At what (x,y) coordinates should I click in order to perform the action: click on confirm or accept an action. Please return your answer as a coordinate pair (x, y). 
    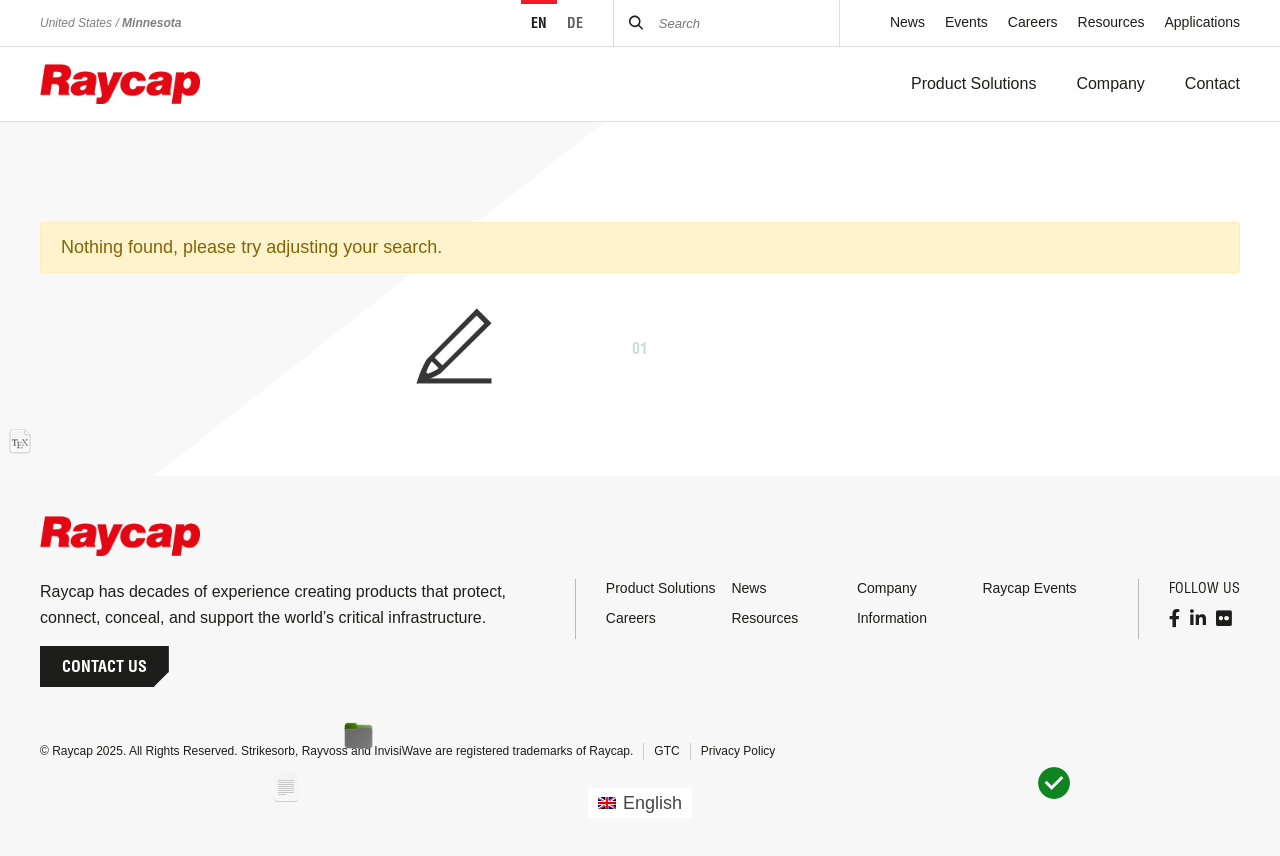
    Looking at the image, I should click on (1054, 783).